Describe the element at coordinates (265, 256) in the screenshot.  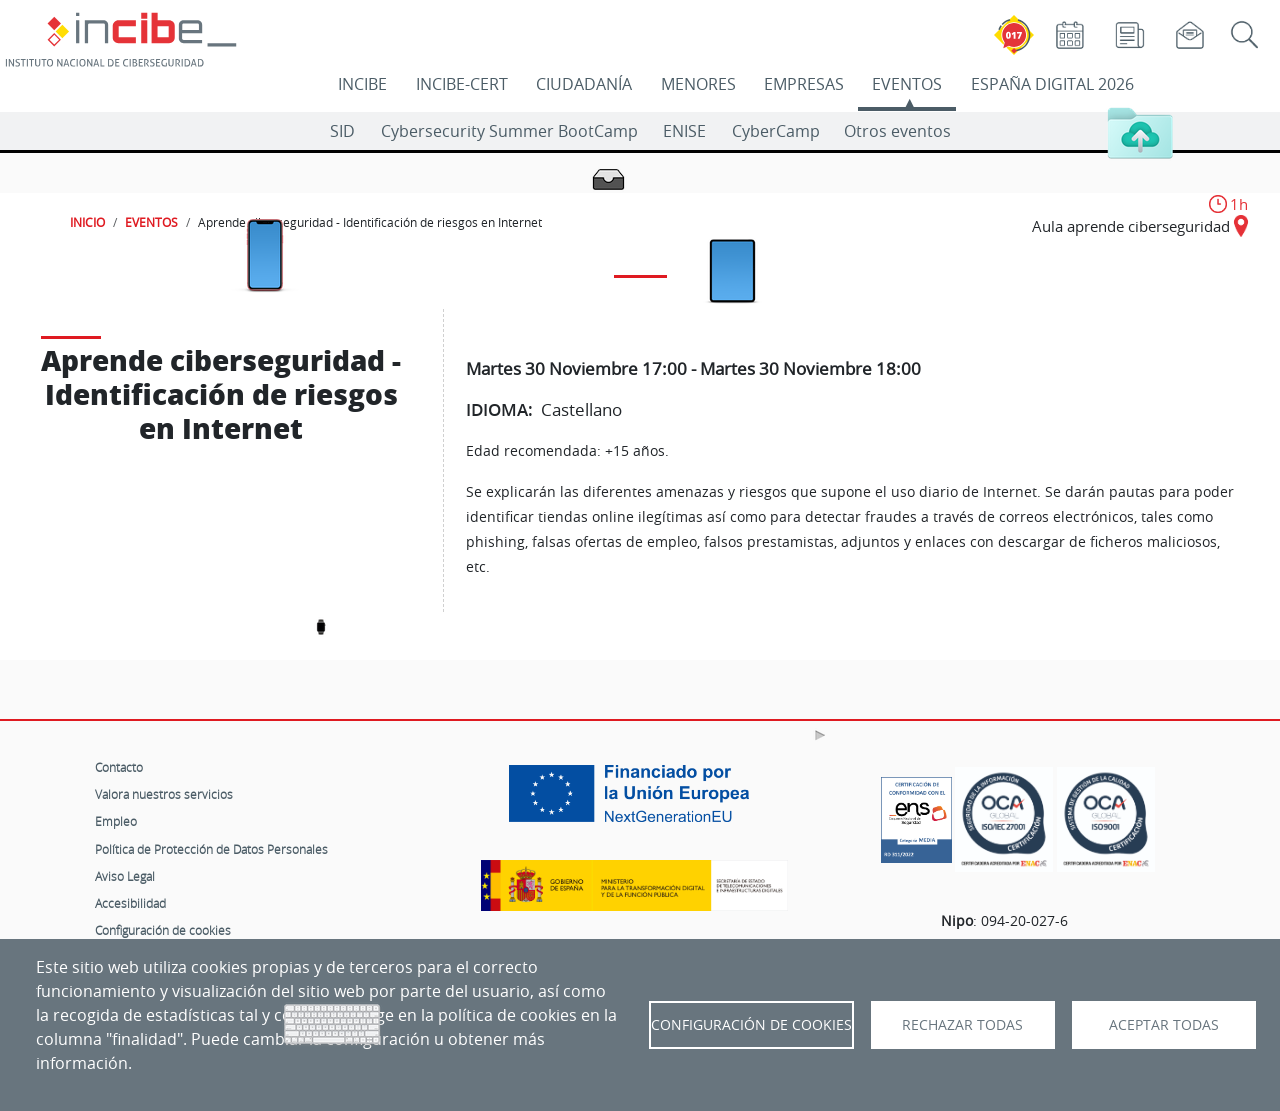
I see `iPhone XR device icon in coral/red color` at that location.